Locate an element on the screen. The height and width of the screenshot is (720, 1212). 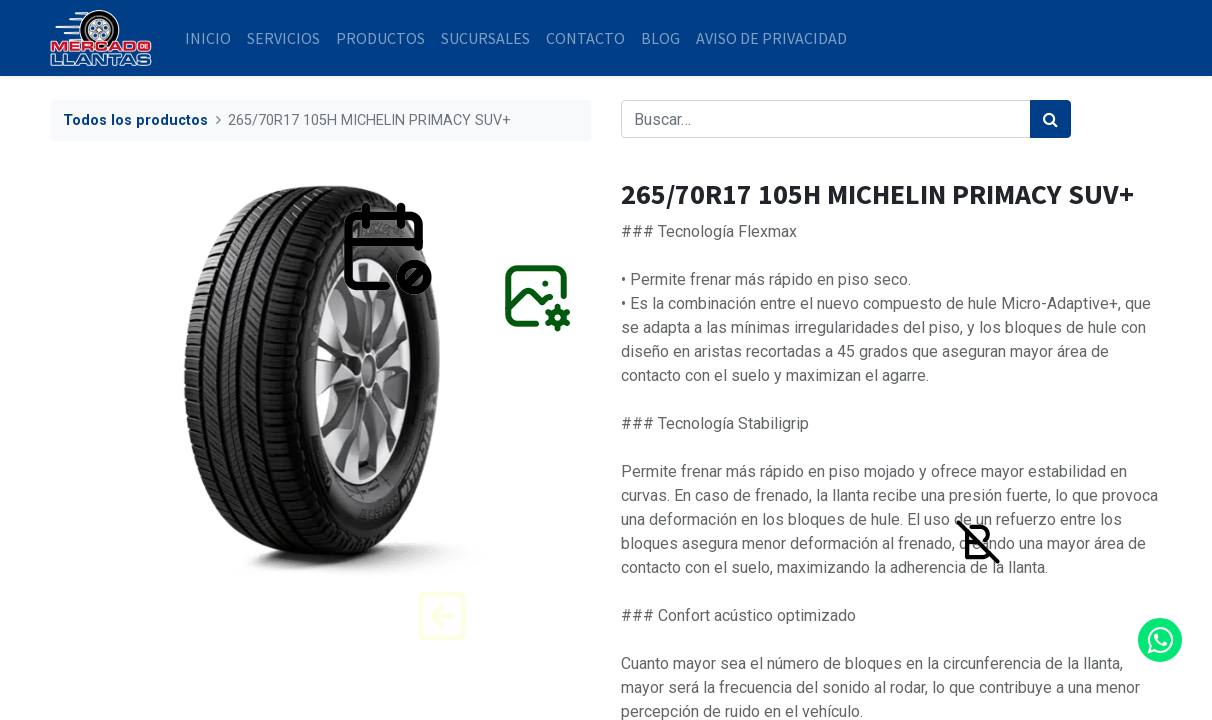
disable bold text formatting is located at coordinates (978, 542).